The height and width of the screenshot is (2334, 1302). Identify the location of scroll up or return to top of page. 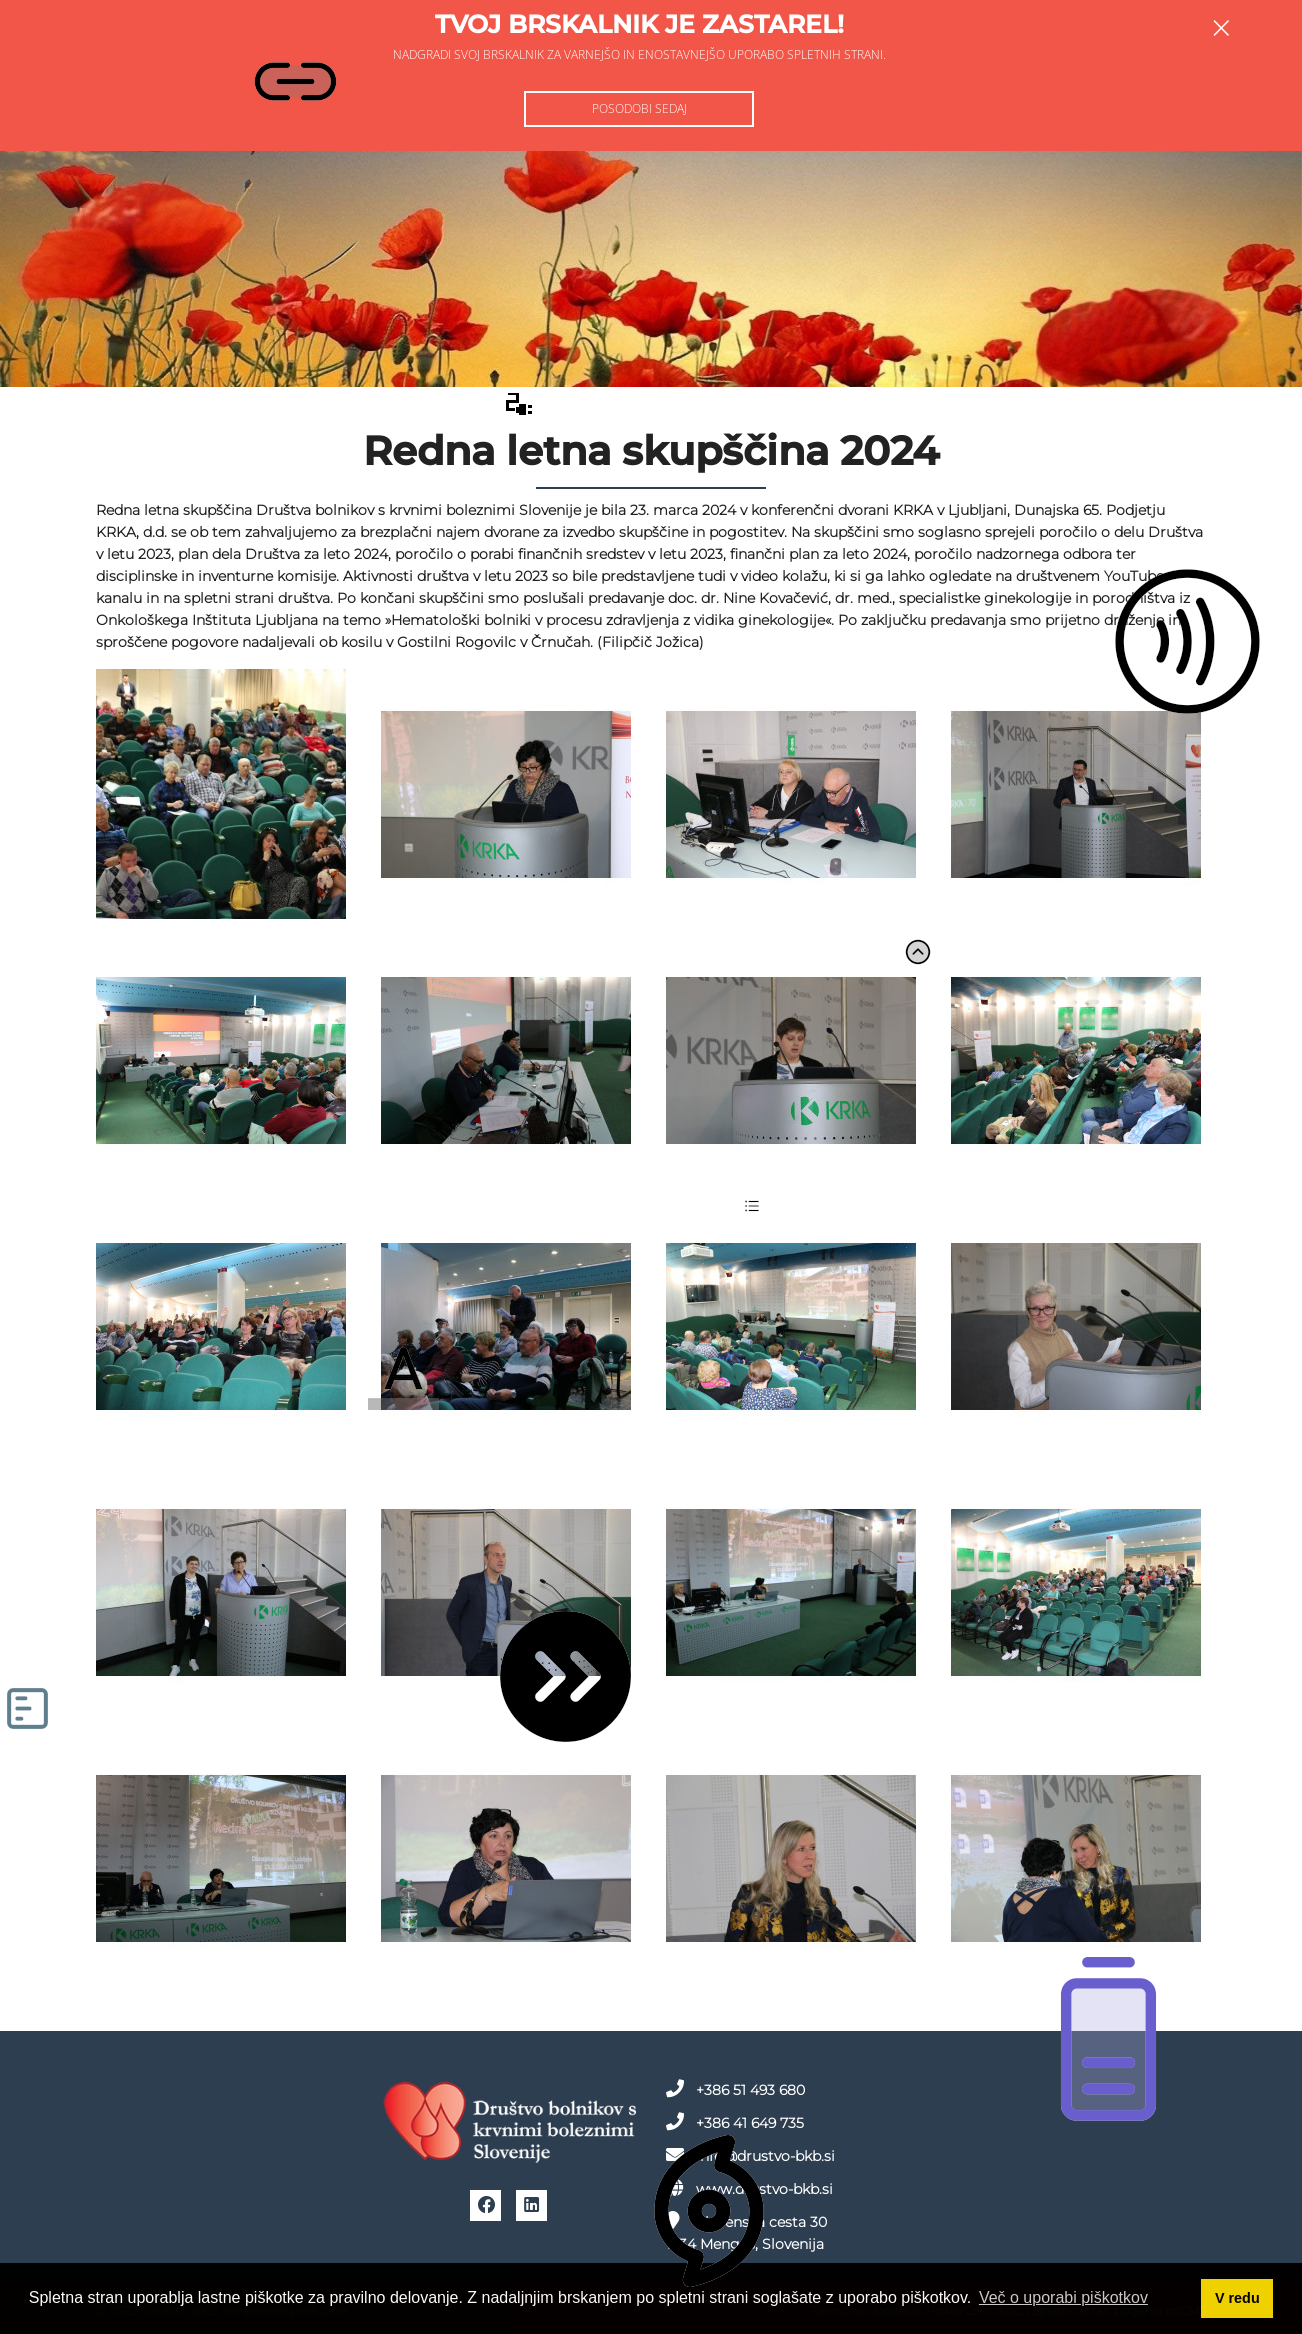
(918, 952).